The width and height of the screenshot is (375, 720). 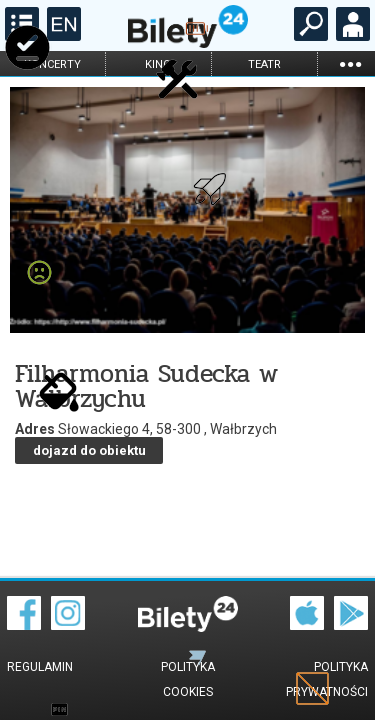 What do you see at coordinates (59, 709) in the screenshot?
I see `indicates PIN authentication required` at bounding box center [59, 709].